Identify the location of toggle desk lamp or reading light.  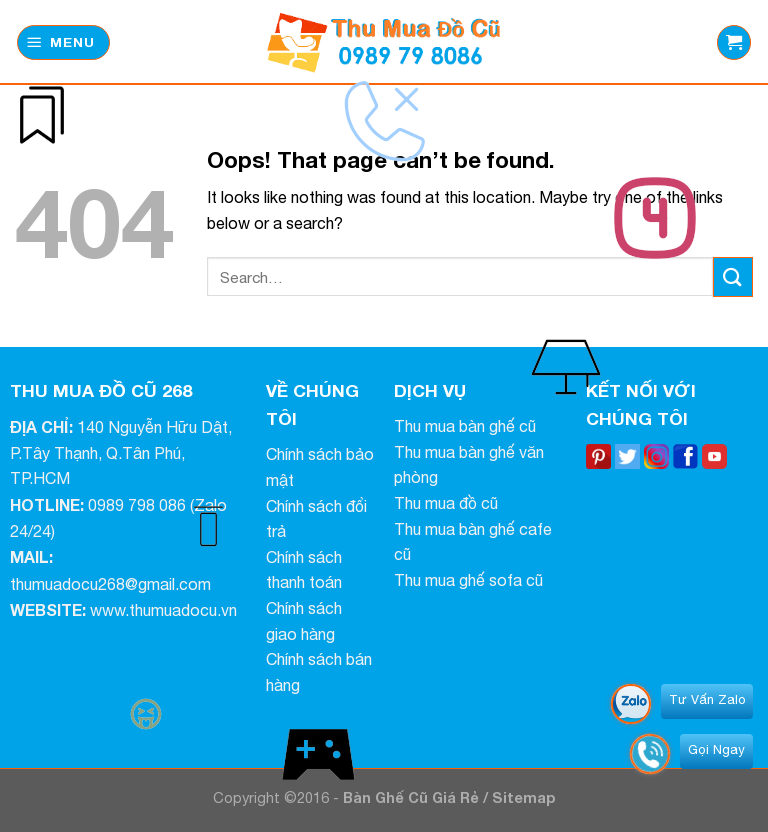
(566, 367).